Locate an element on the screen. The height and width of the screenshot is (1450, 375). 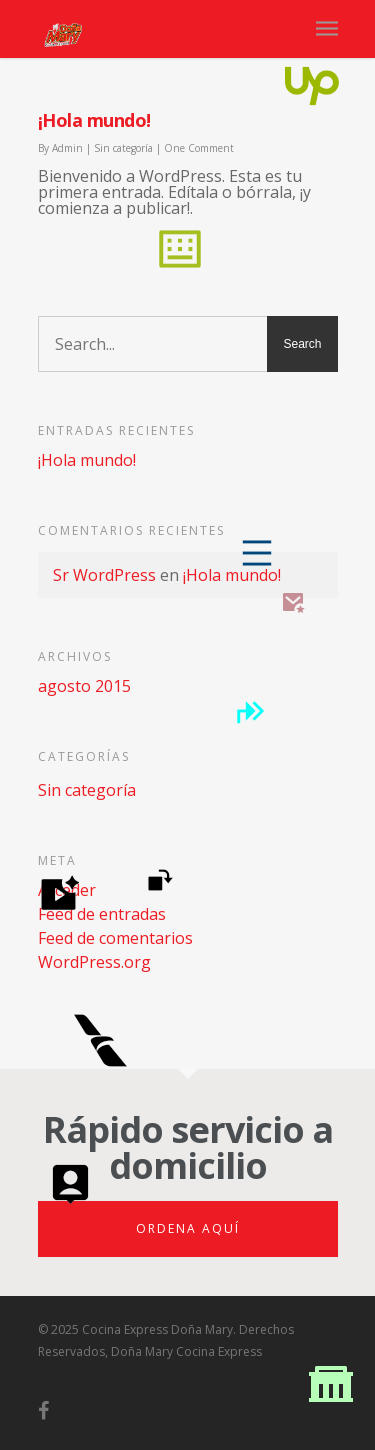
access government services is located at coordinates (331, 1384).